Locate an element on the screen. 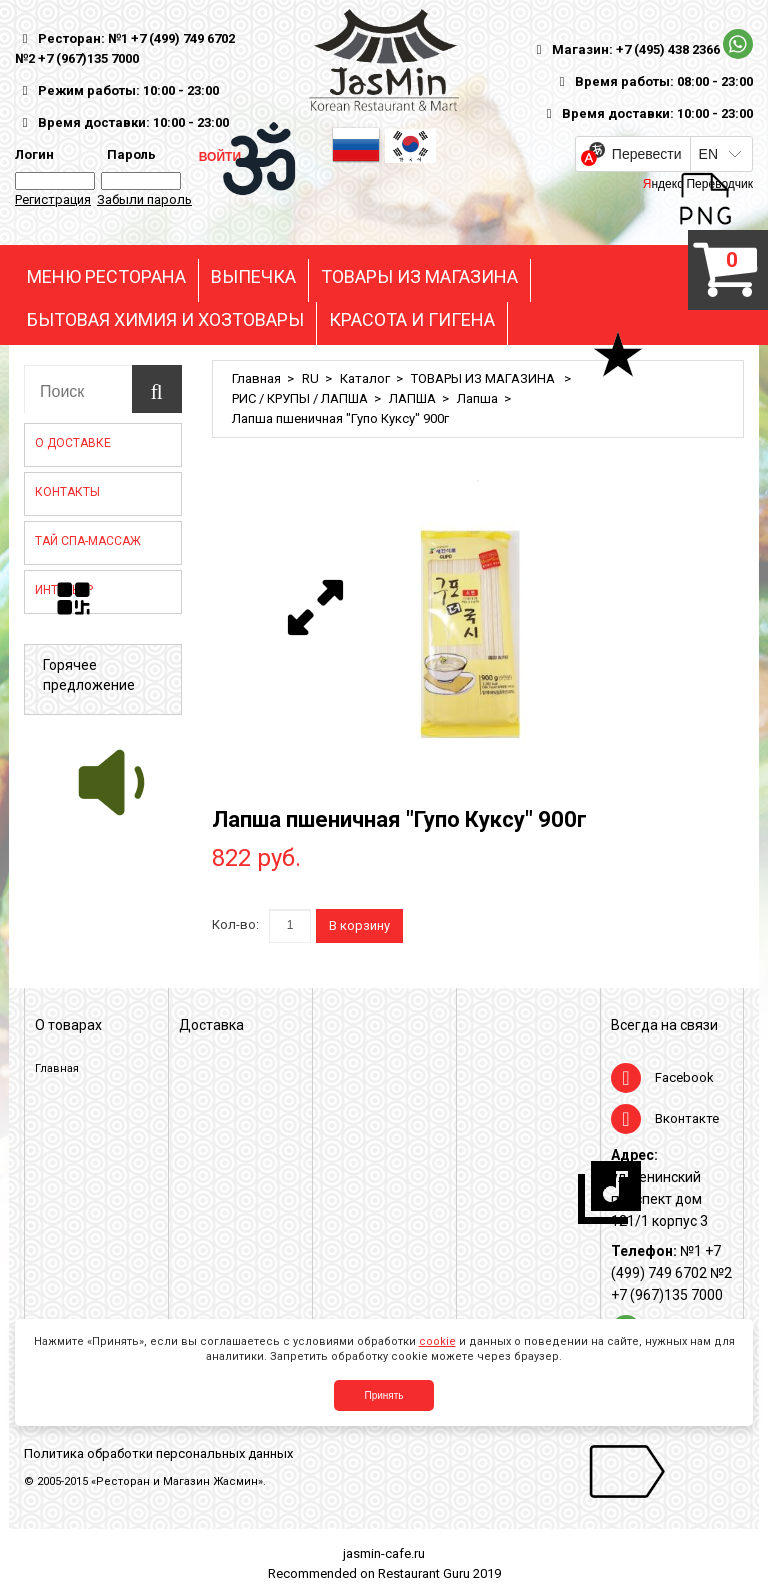 Image resolution: width=768 pixels, height=1584 pixels. add to favorites is located at coordinates (618, 354).